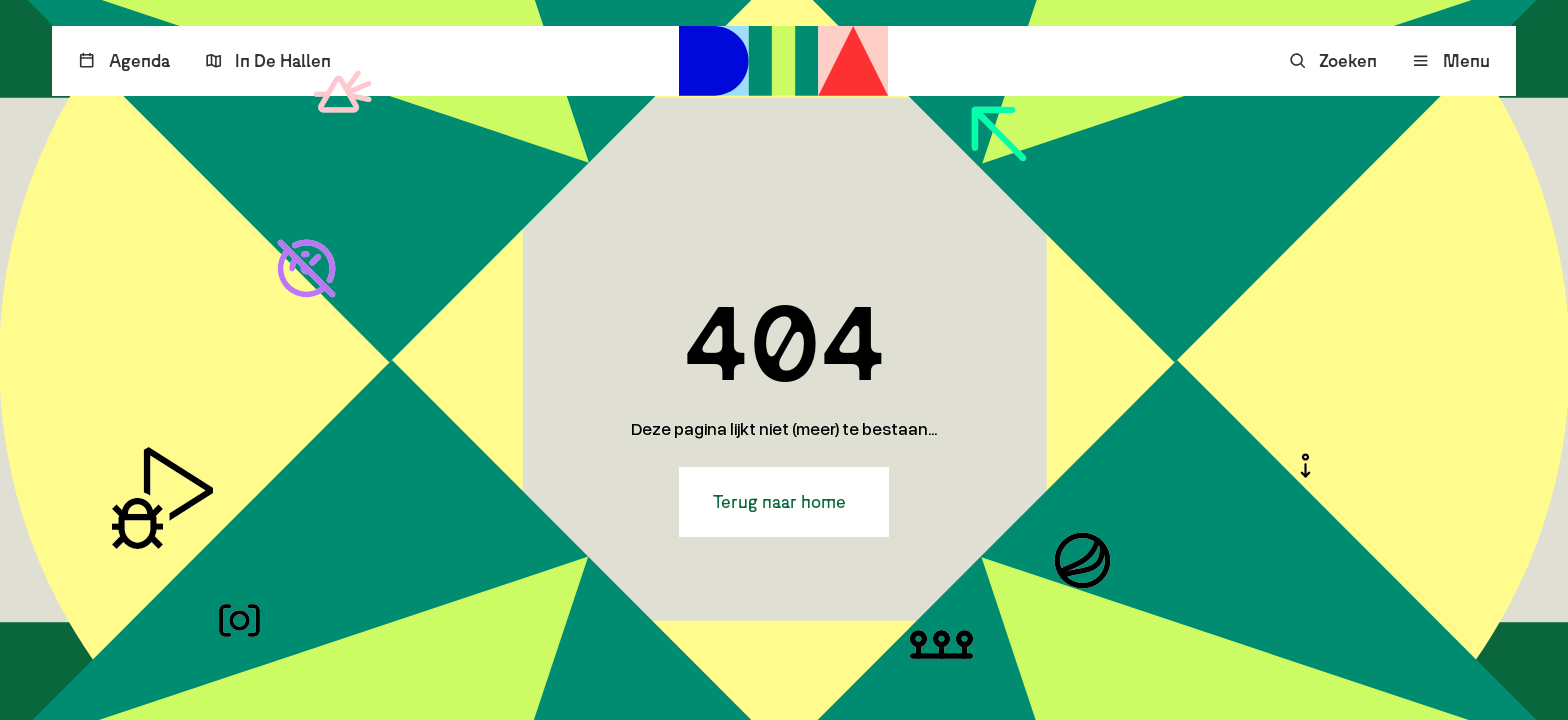  I want to click on view bus network topology, so click(941, 644).